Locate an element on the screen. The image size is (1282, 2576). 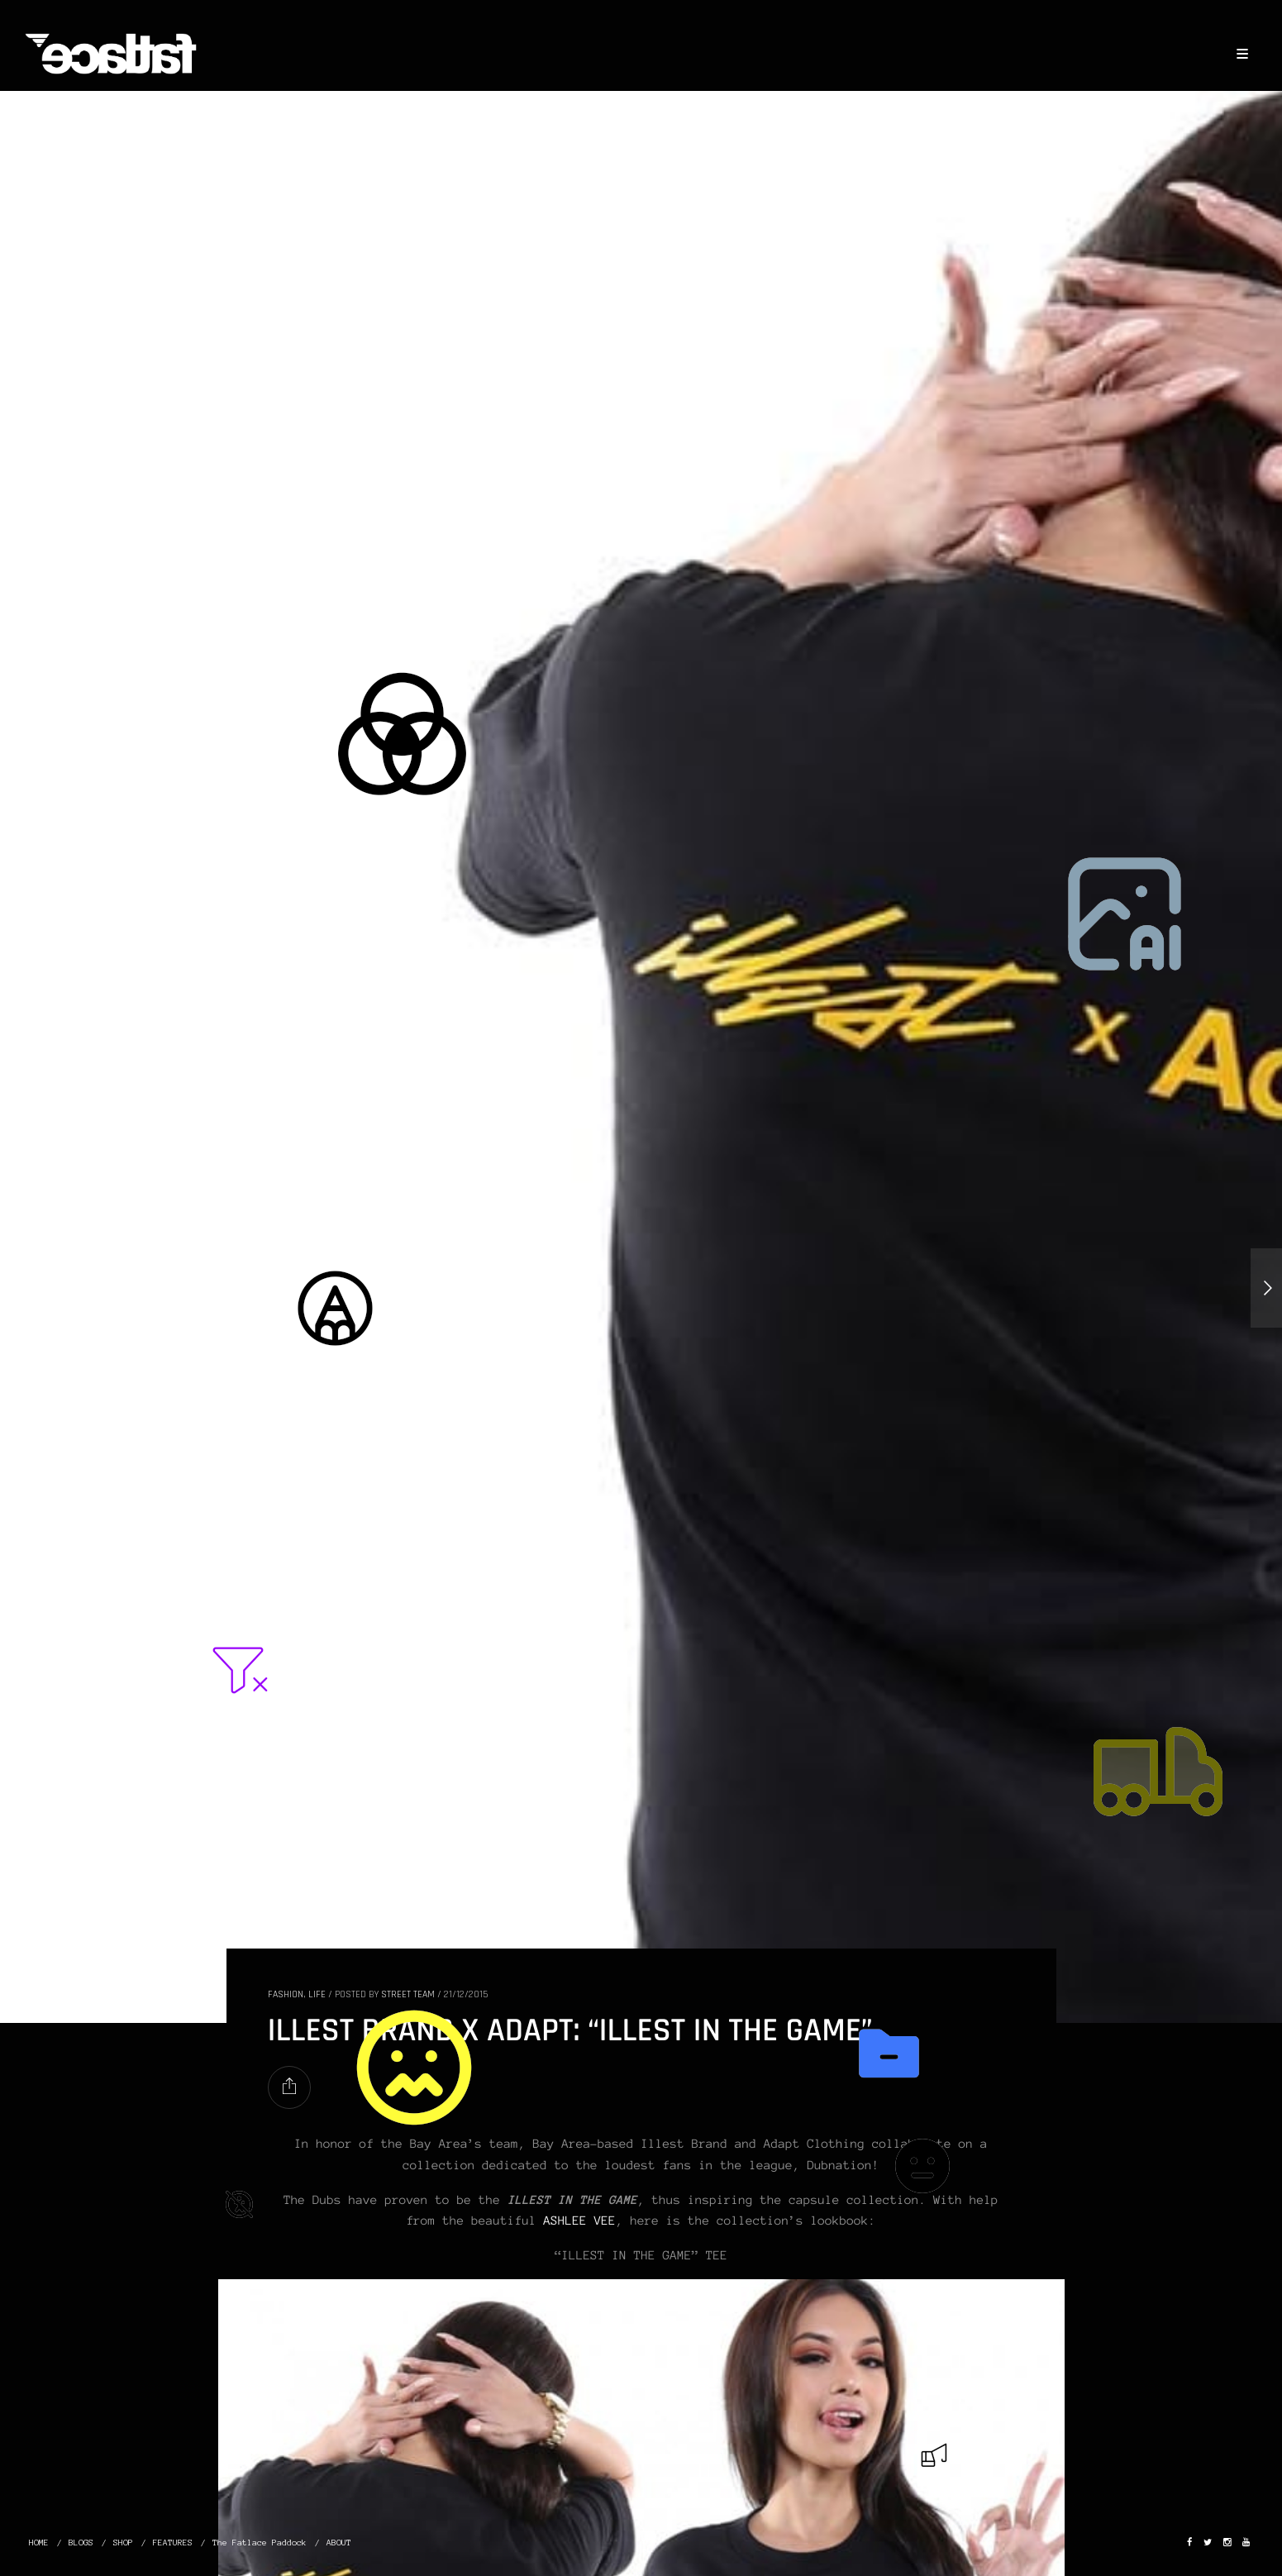
rate your experience as neutral is located at coordinates (922, 2166).